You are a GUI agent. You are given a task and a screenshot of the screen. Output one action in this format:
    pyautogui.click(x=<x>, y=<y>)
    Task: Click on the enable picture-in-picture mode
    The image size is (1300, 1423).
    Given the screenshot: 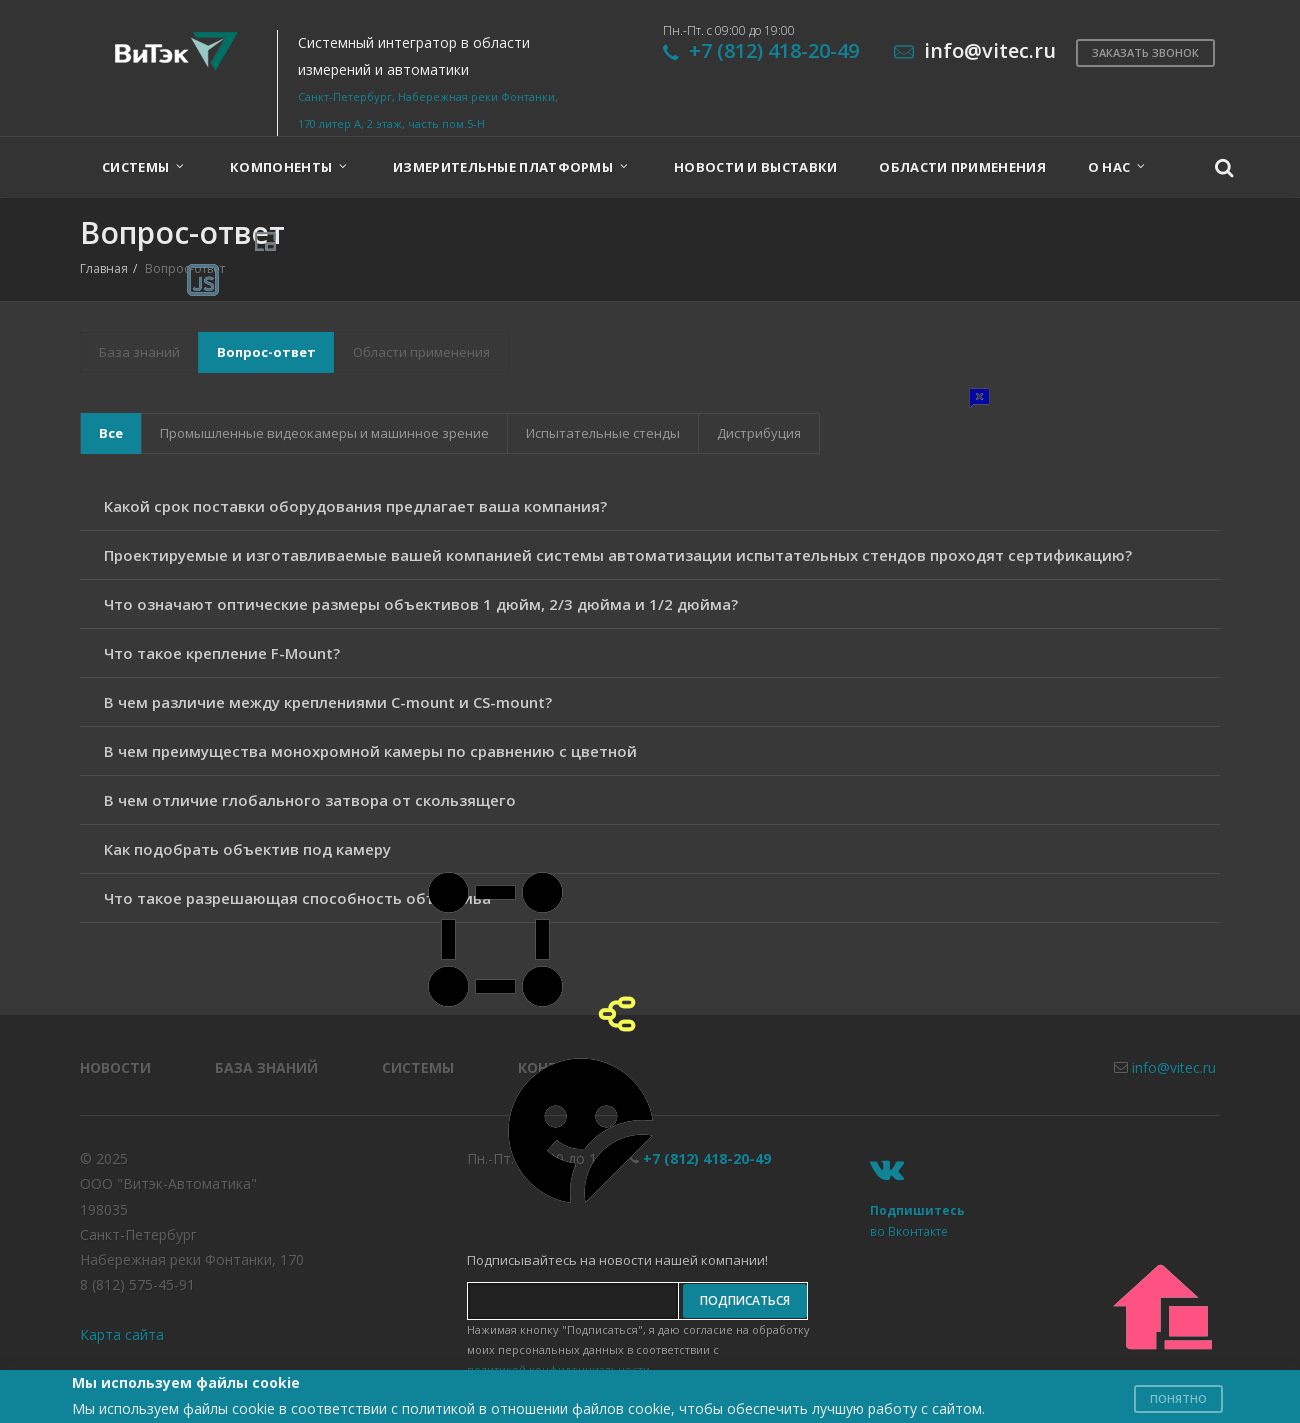 What is the action you would take?
    pyautogui.click(x=265, y=241)
    